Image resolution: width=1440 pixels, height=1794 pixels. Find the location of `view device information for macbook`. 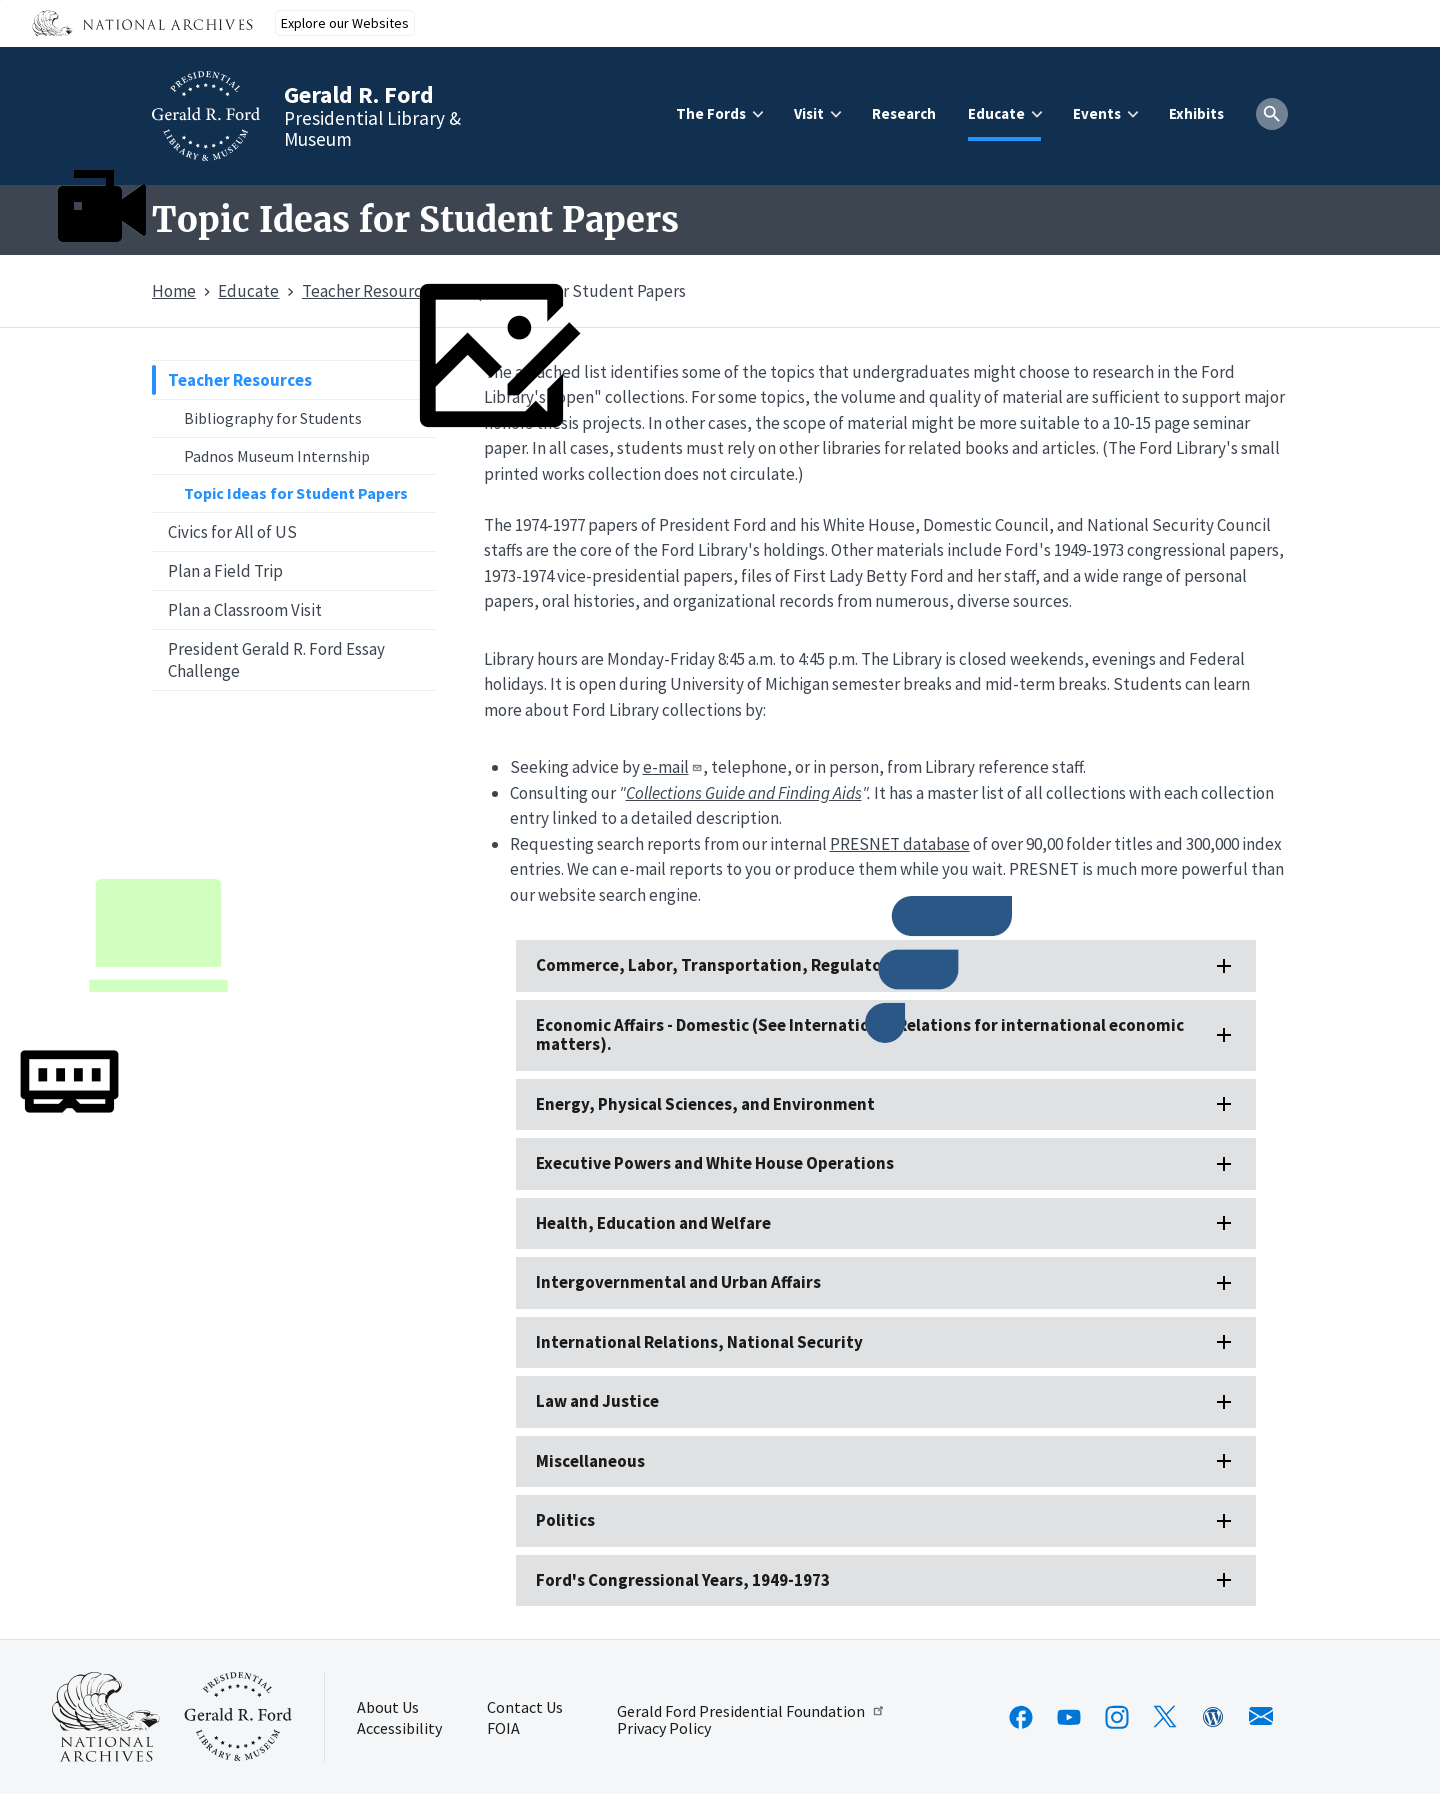

view device information for macbook is located at coordinates (158, 935).